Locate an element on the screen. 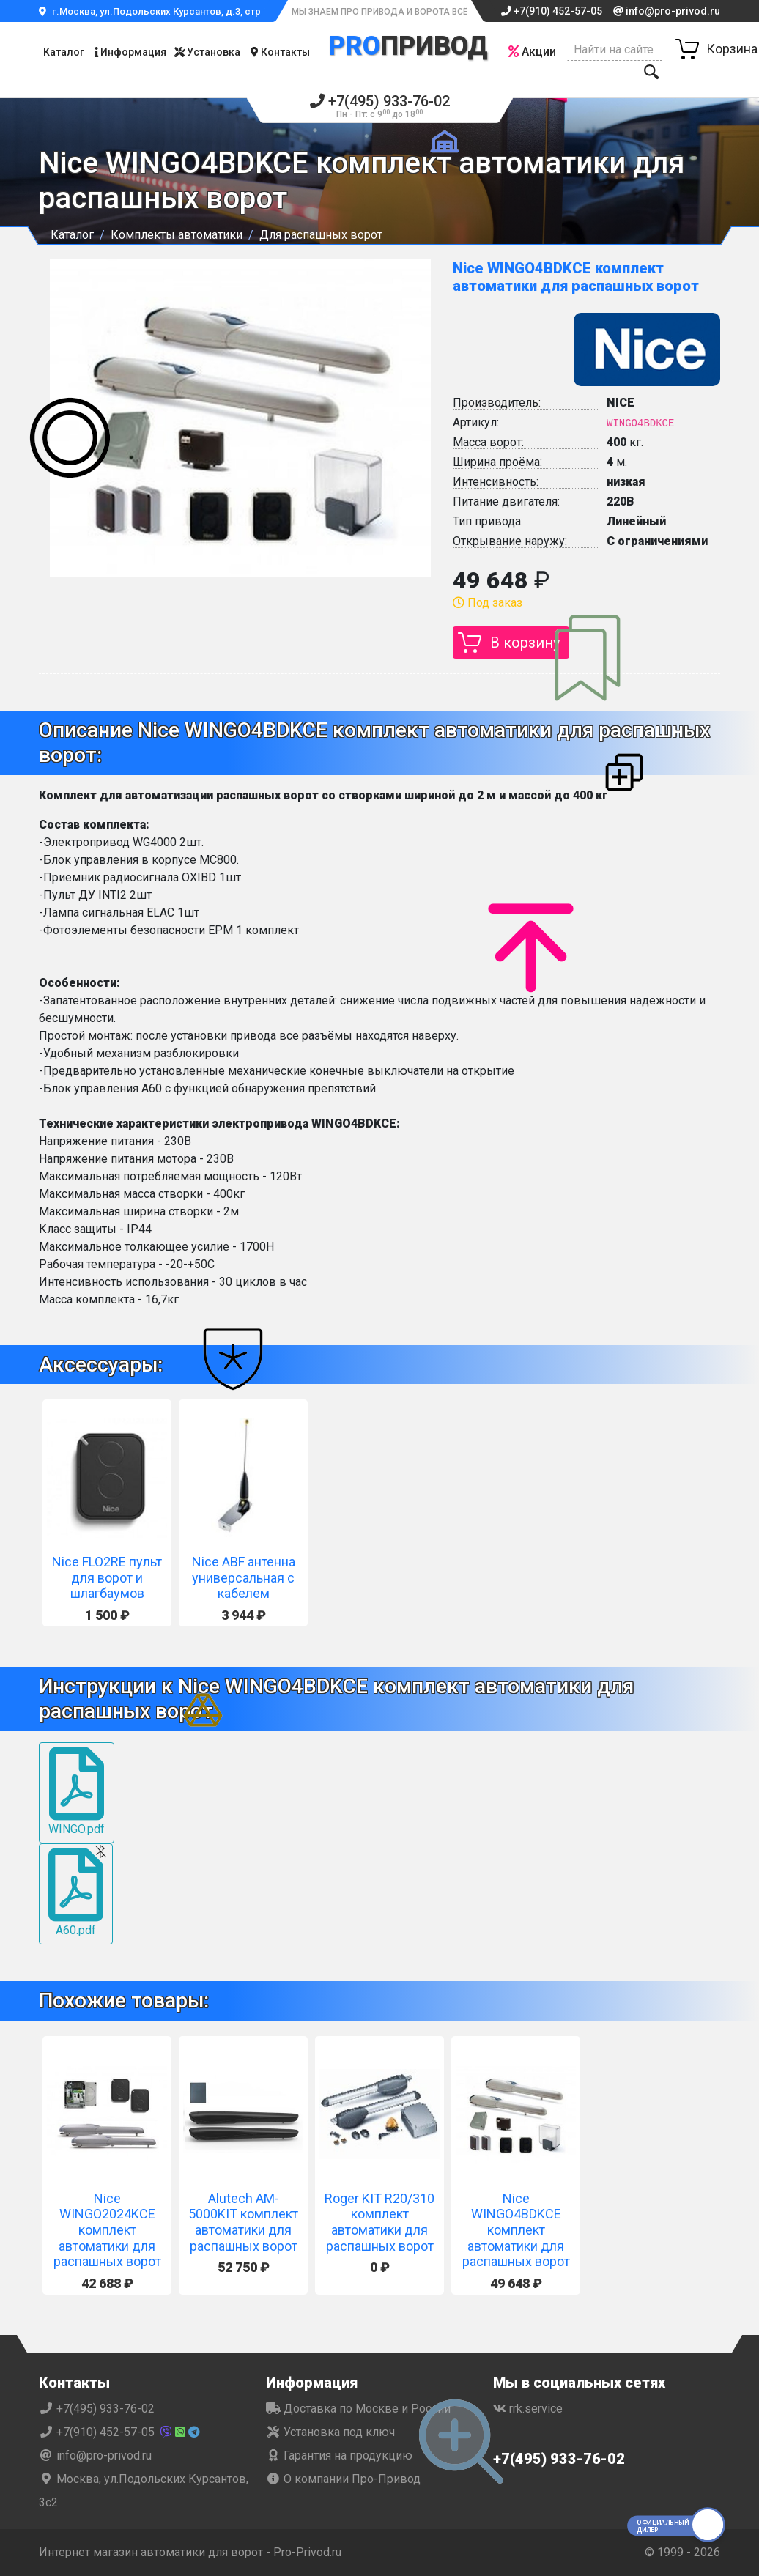 Image resolution: width=759 pixels, height=2576 pixels. bluetooth is disabled or turned off is located at coordinates (100, 1851).